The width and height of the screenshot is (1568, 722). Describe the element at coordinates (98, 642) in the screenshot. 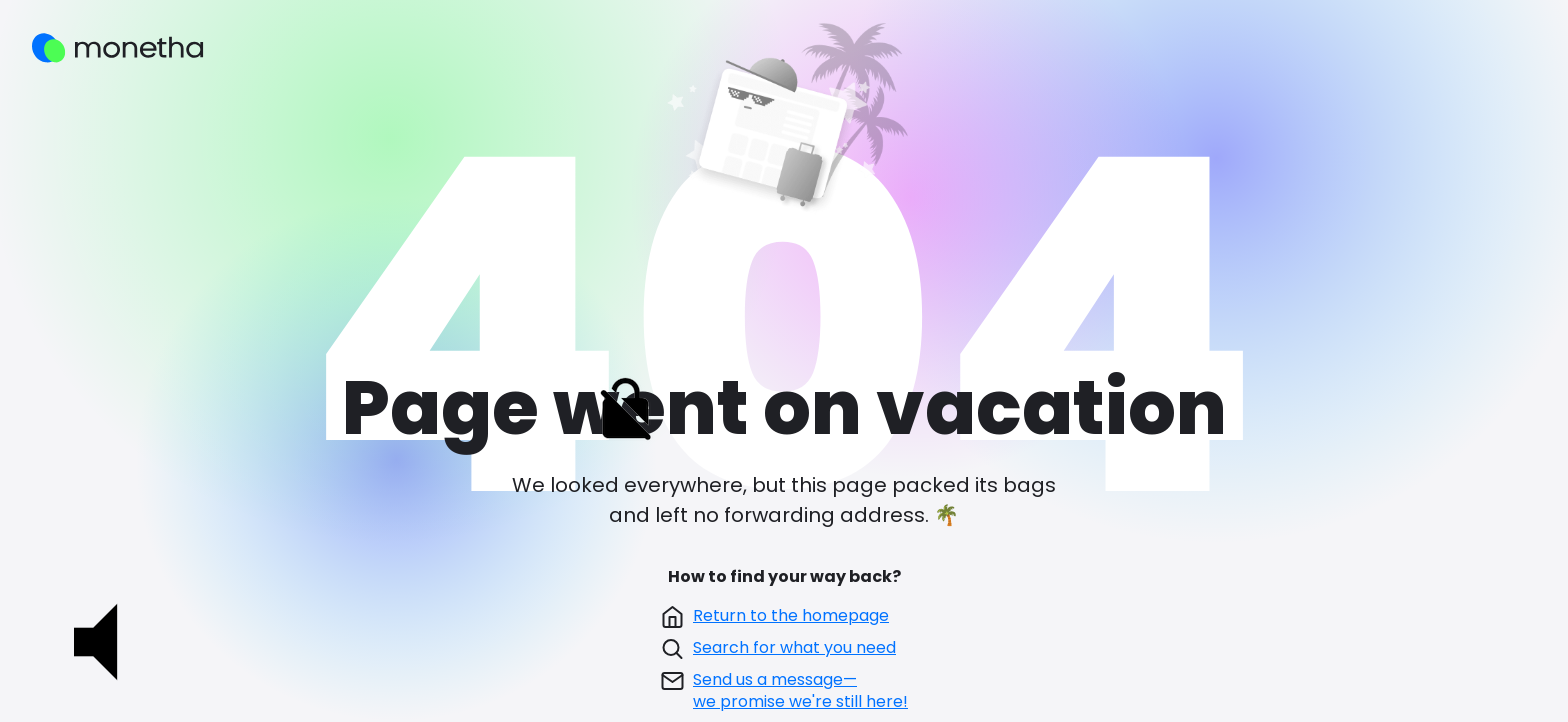

I see `mute audio or sound` at that location.